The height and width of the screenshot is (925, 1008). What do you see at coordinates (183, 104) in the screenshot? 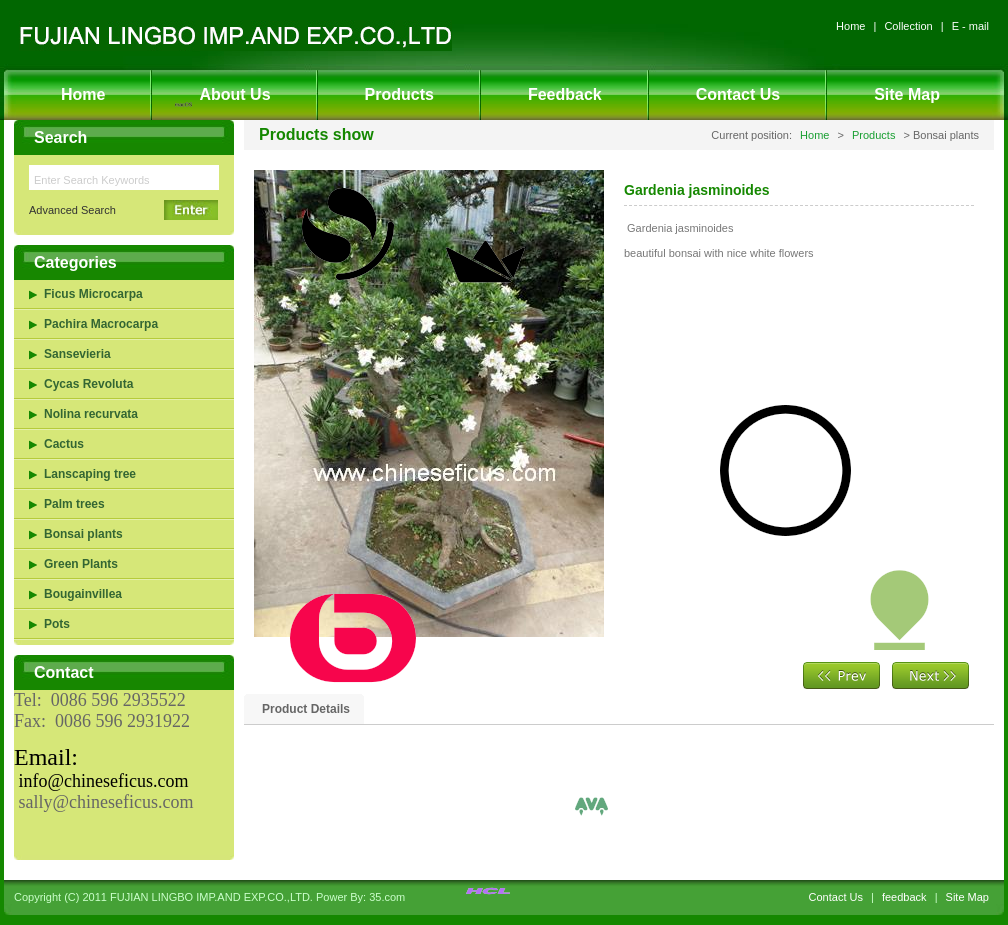
I see `indicates macOS operating system compatibility` at bounding box center [183, 104].